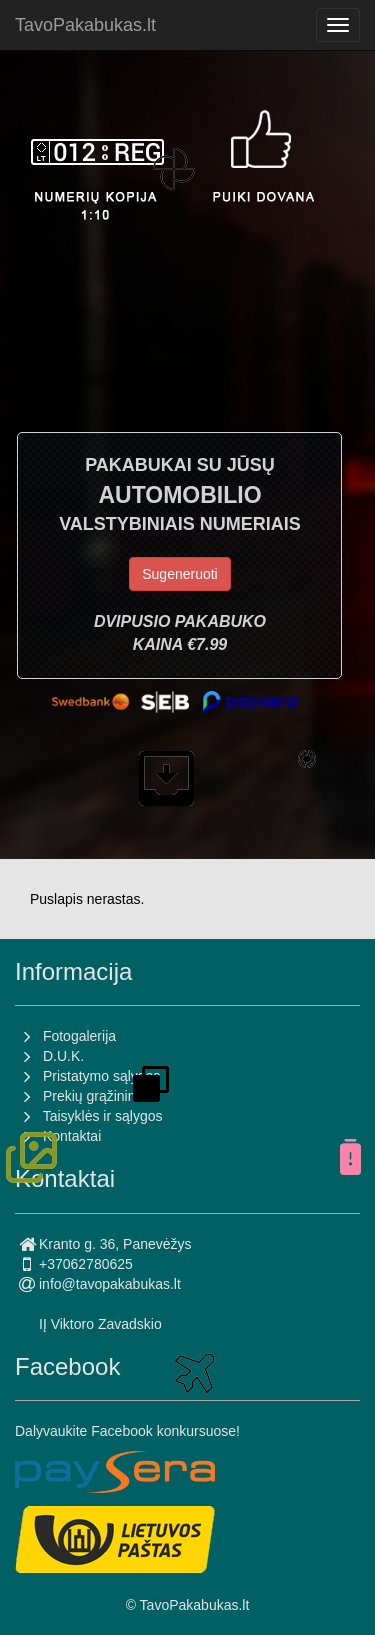 The height and width of the screenshot is (1635, 375). Describe the element at coordinates (195, 1372) in the screenshot. I see `enable airplane mode` at that location.